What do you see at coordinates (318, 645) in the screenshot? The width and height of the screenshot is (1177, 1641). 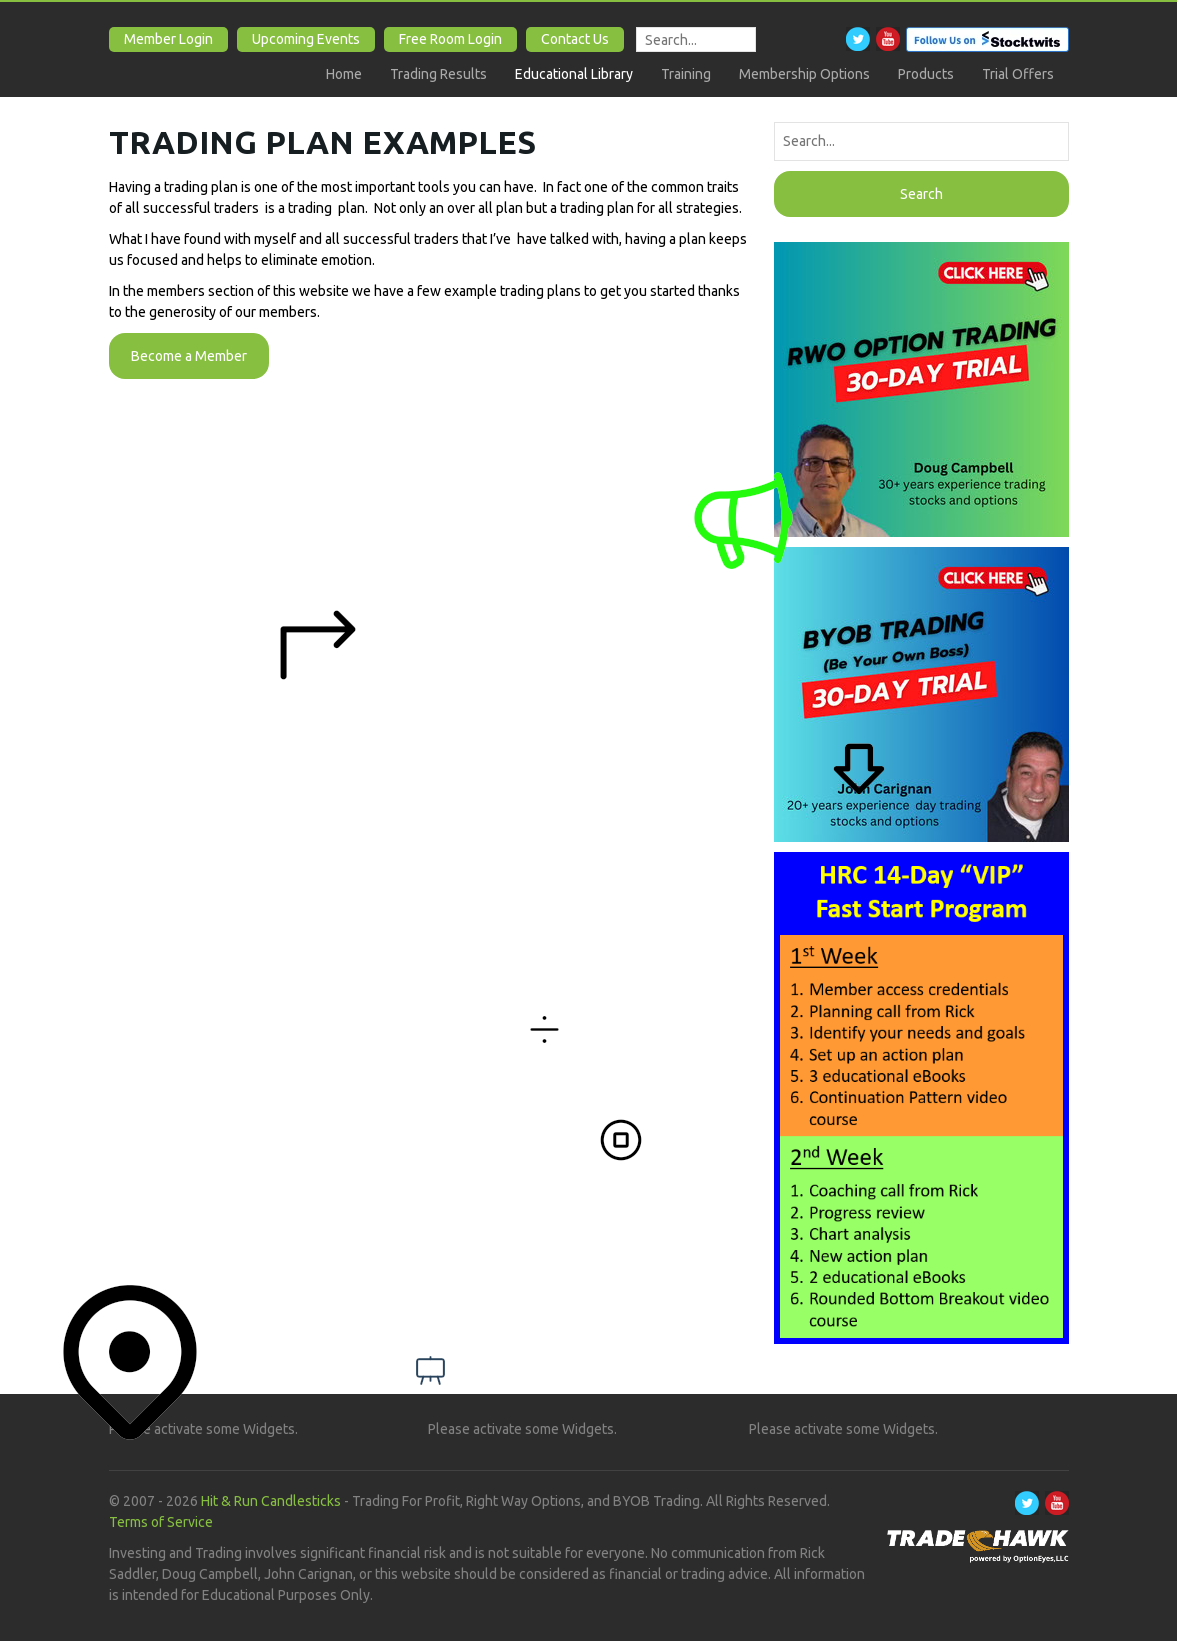 I see `forward or share content` at bounding box center [318, 645].